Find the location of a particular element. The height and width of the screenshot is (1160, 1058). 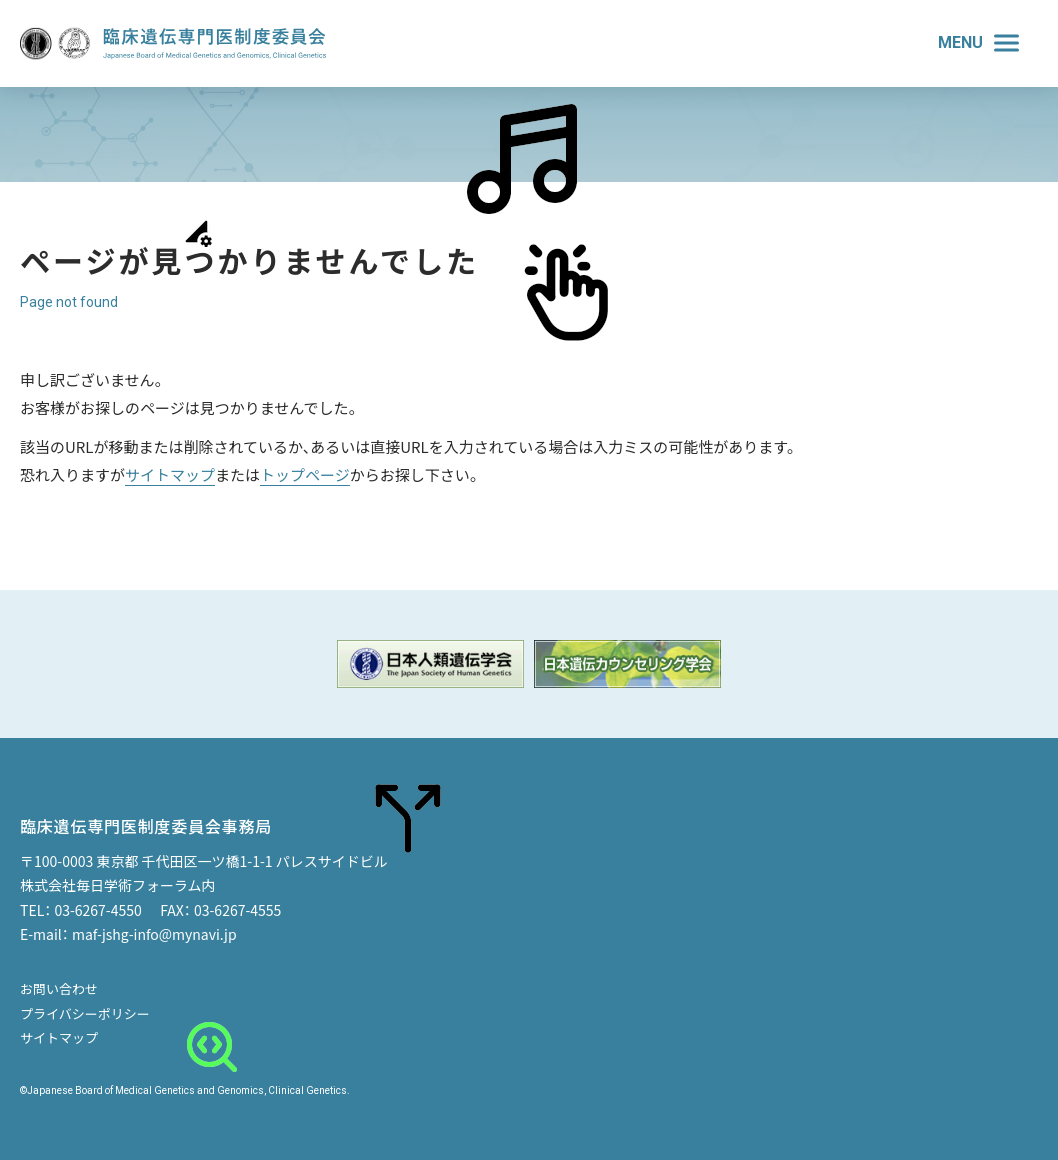

access music library or audio files is located at coordinates (522, 159).